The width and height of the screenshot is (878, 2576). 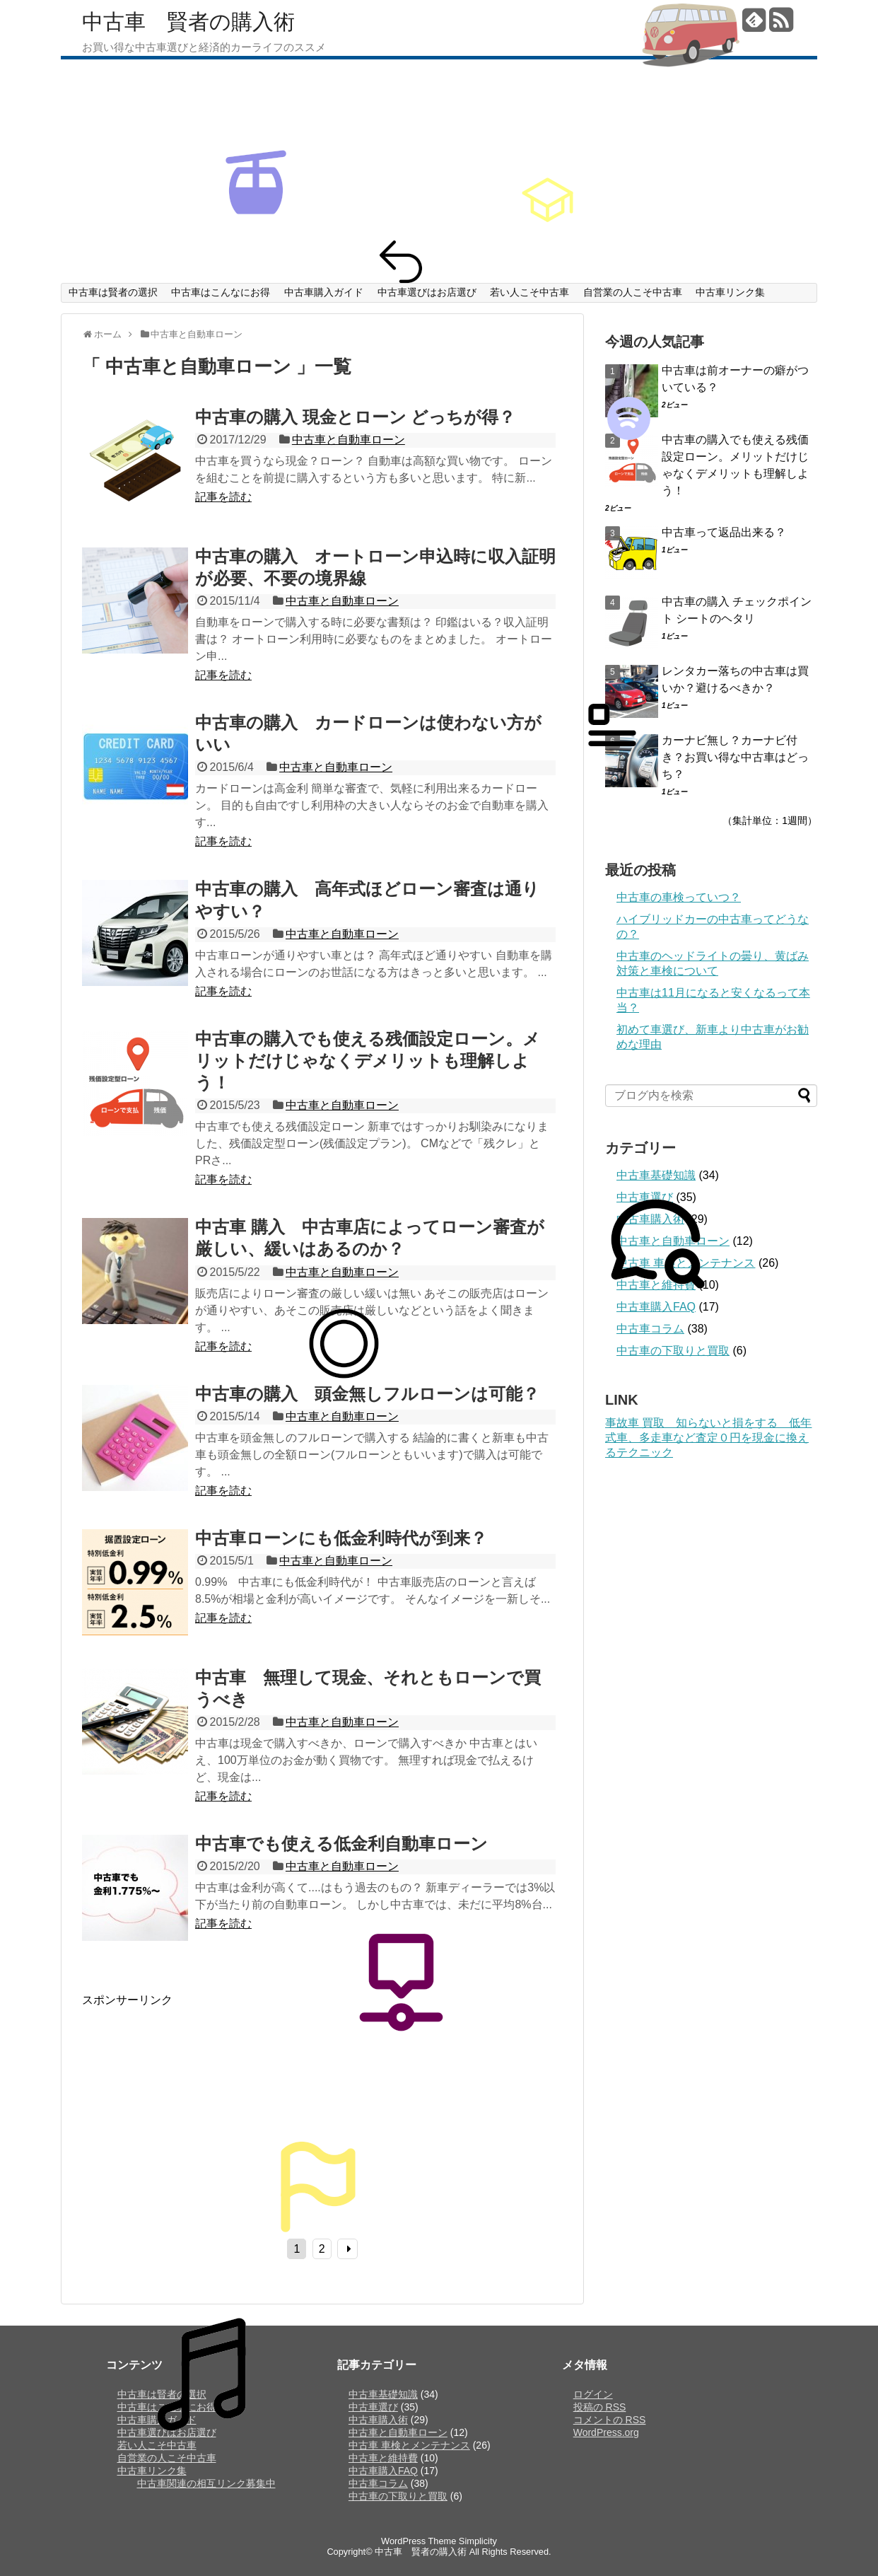 What do you see at coordinates (318, 2186) in the screenshot?
I see `flag or bookmark an item for later` at bounding box center [318, 2186].